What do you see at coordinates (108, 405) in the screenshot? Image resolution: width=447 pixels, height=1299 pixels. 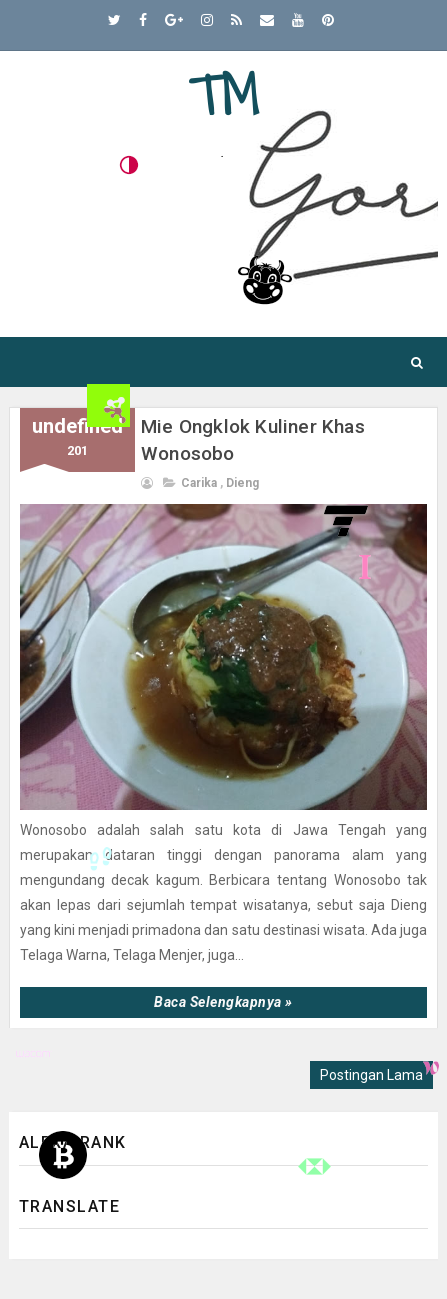 I see `cytoscape.js library logo` at bounding box center [108, 405].